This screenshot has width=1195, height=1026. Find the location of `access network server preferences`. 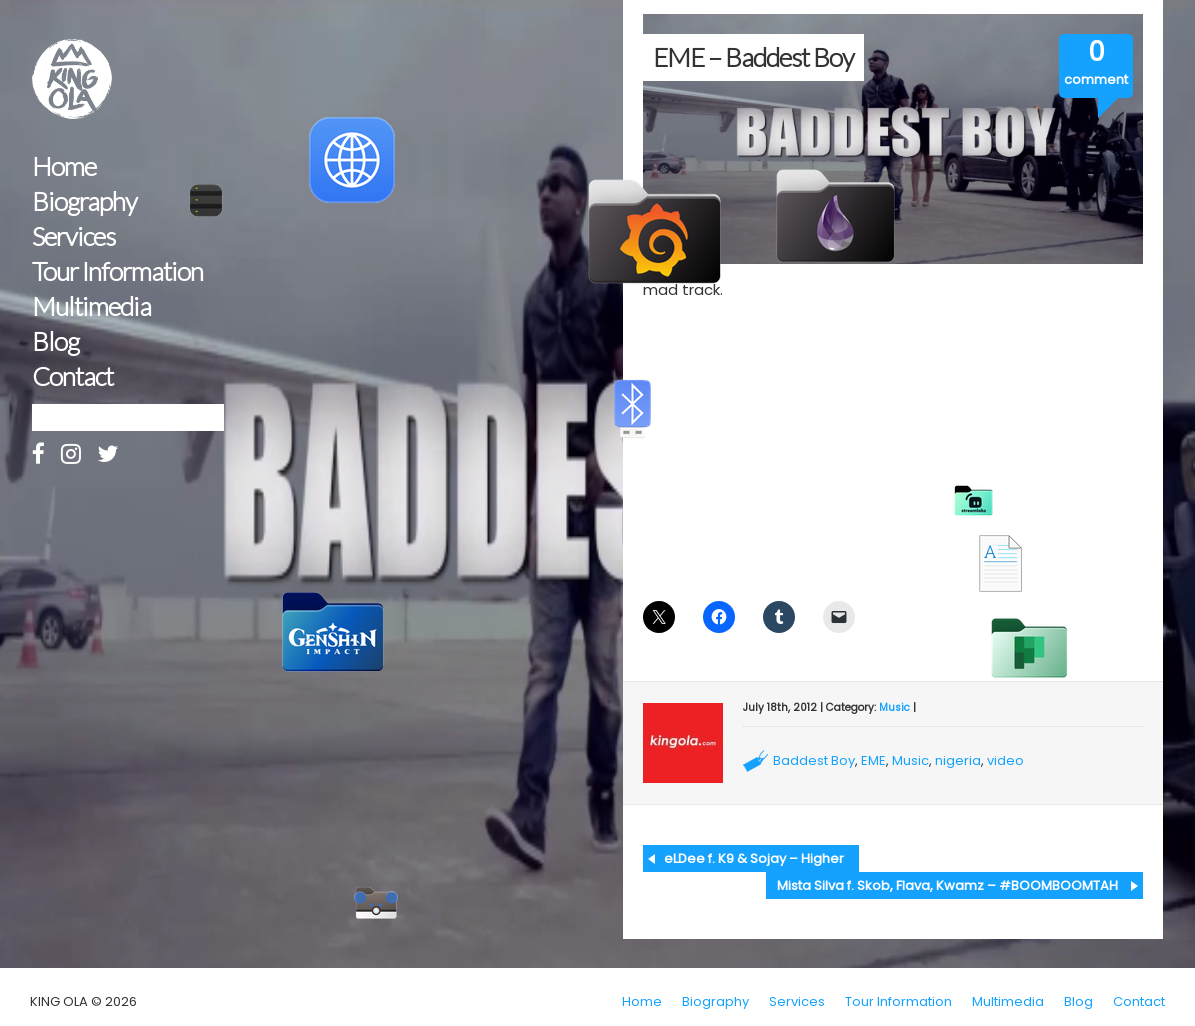

access network server preferences is located at coordinates (206, 201).